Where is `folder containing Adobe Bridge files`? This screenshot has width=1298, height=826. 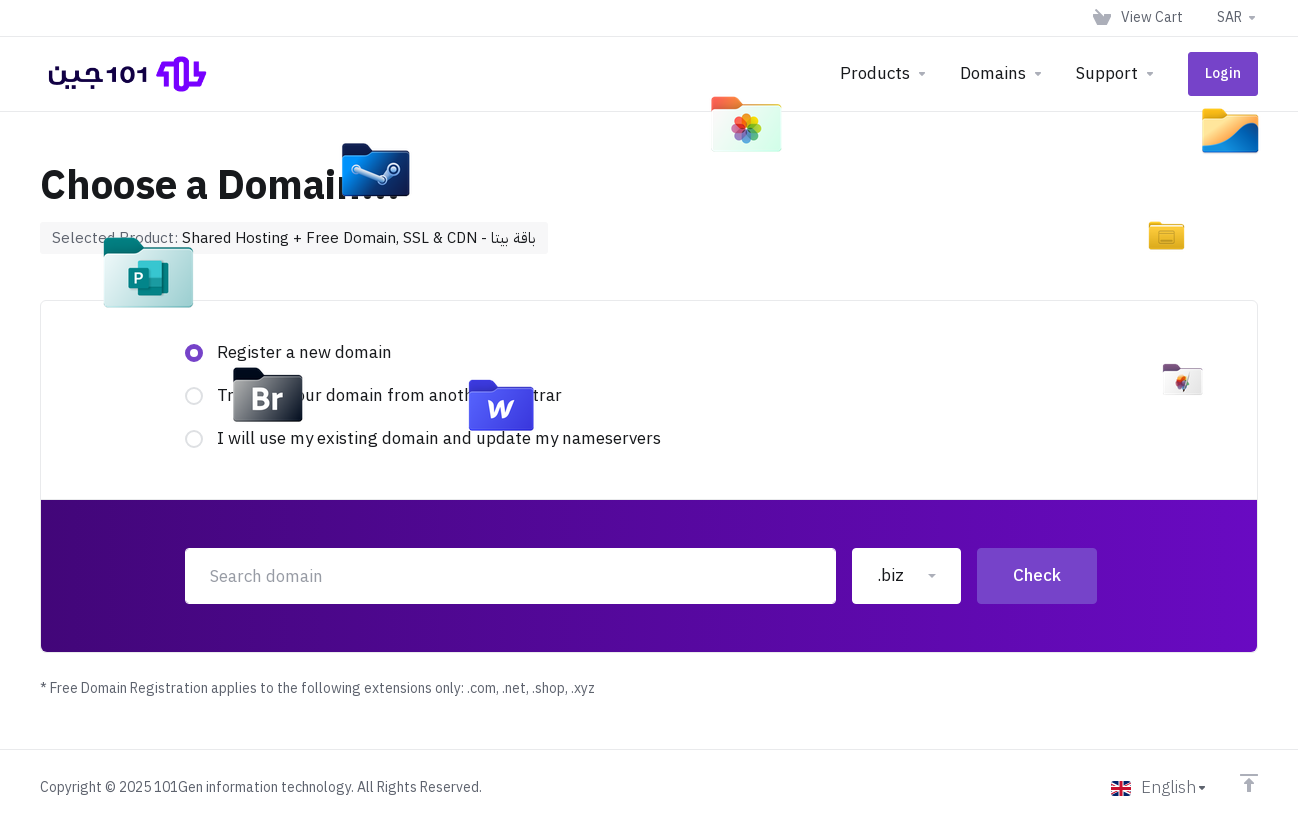 folder containing Adobe Bridge files is located at coordinates (267, 396).